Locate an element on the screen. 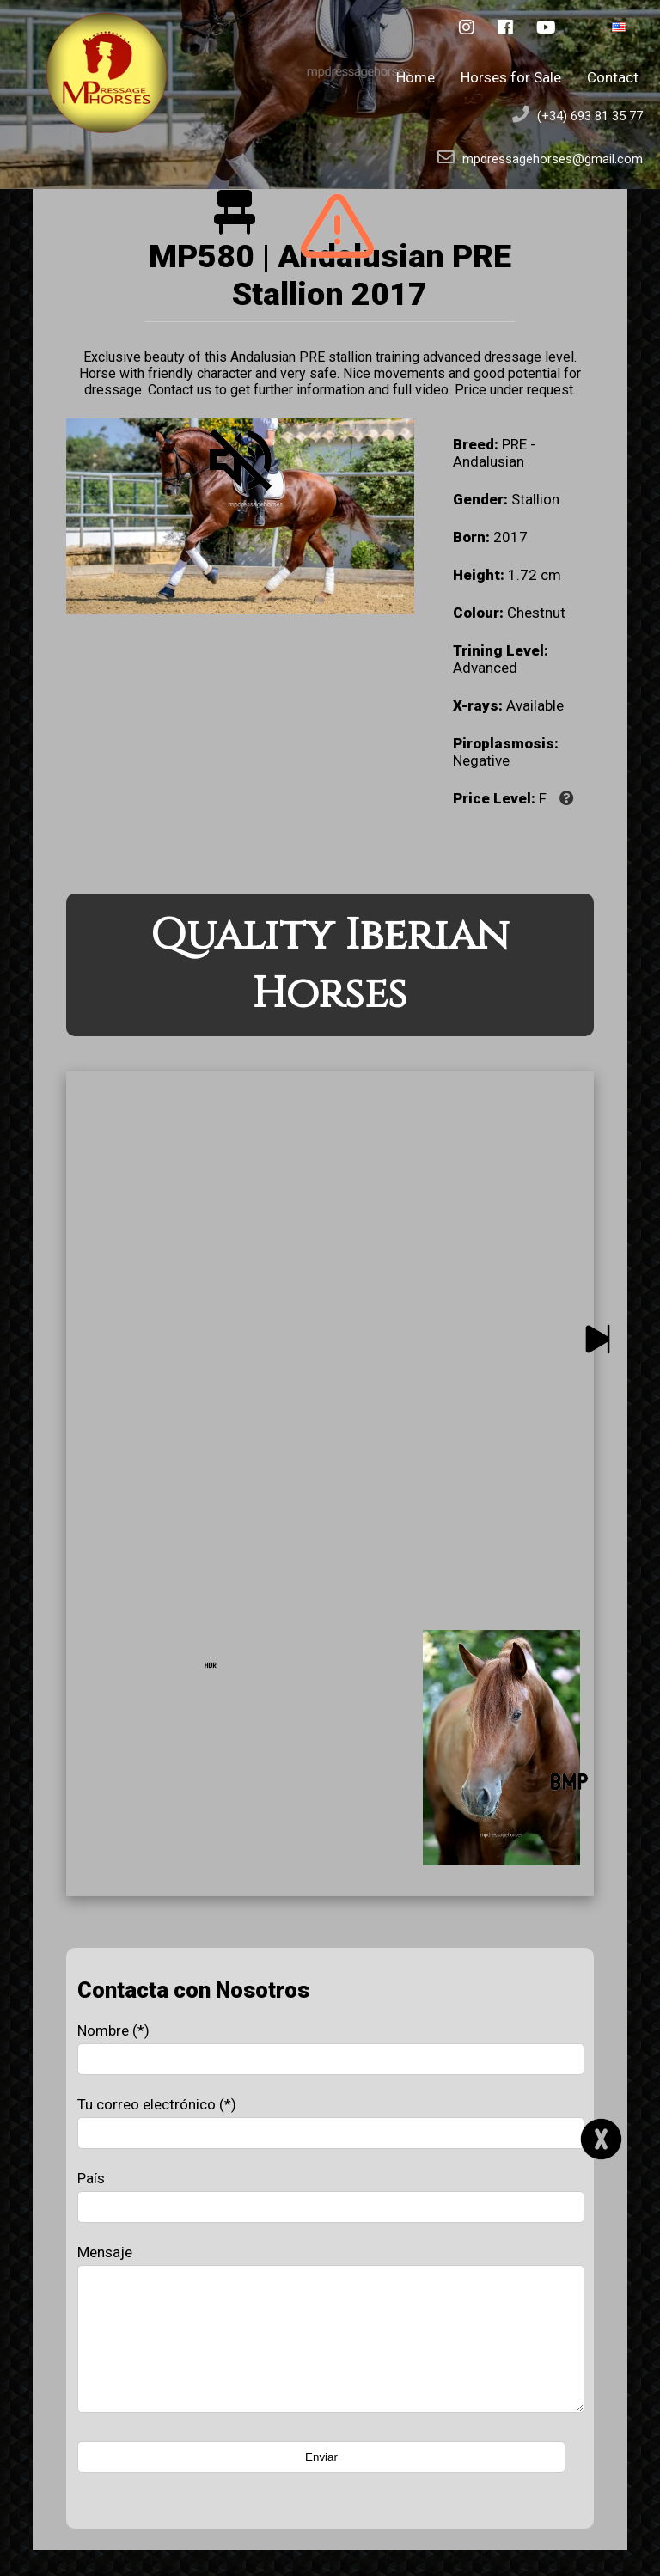  indicates a BMP image file format is located at coordinates (569, 1781).